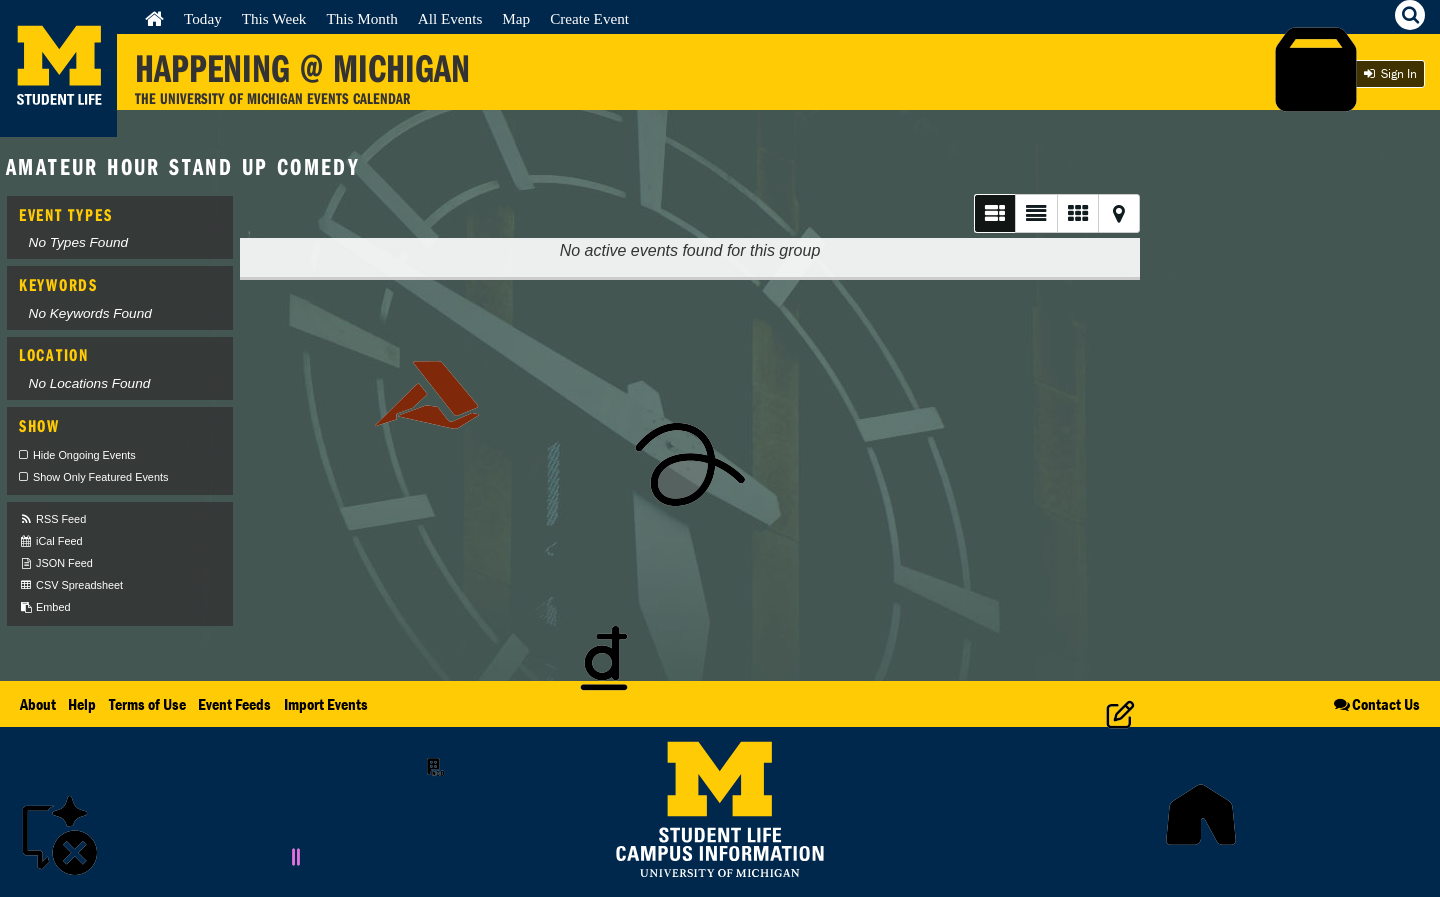 The width and height of the screenshot is (1440, 897). Describe the element at coordinates (427, 395) in the screenshot. I see `accusoft company logo` at that location.